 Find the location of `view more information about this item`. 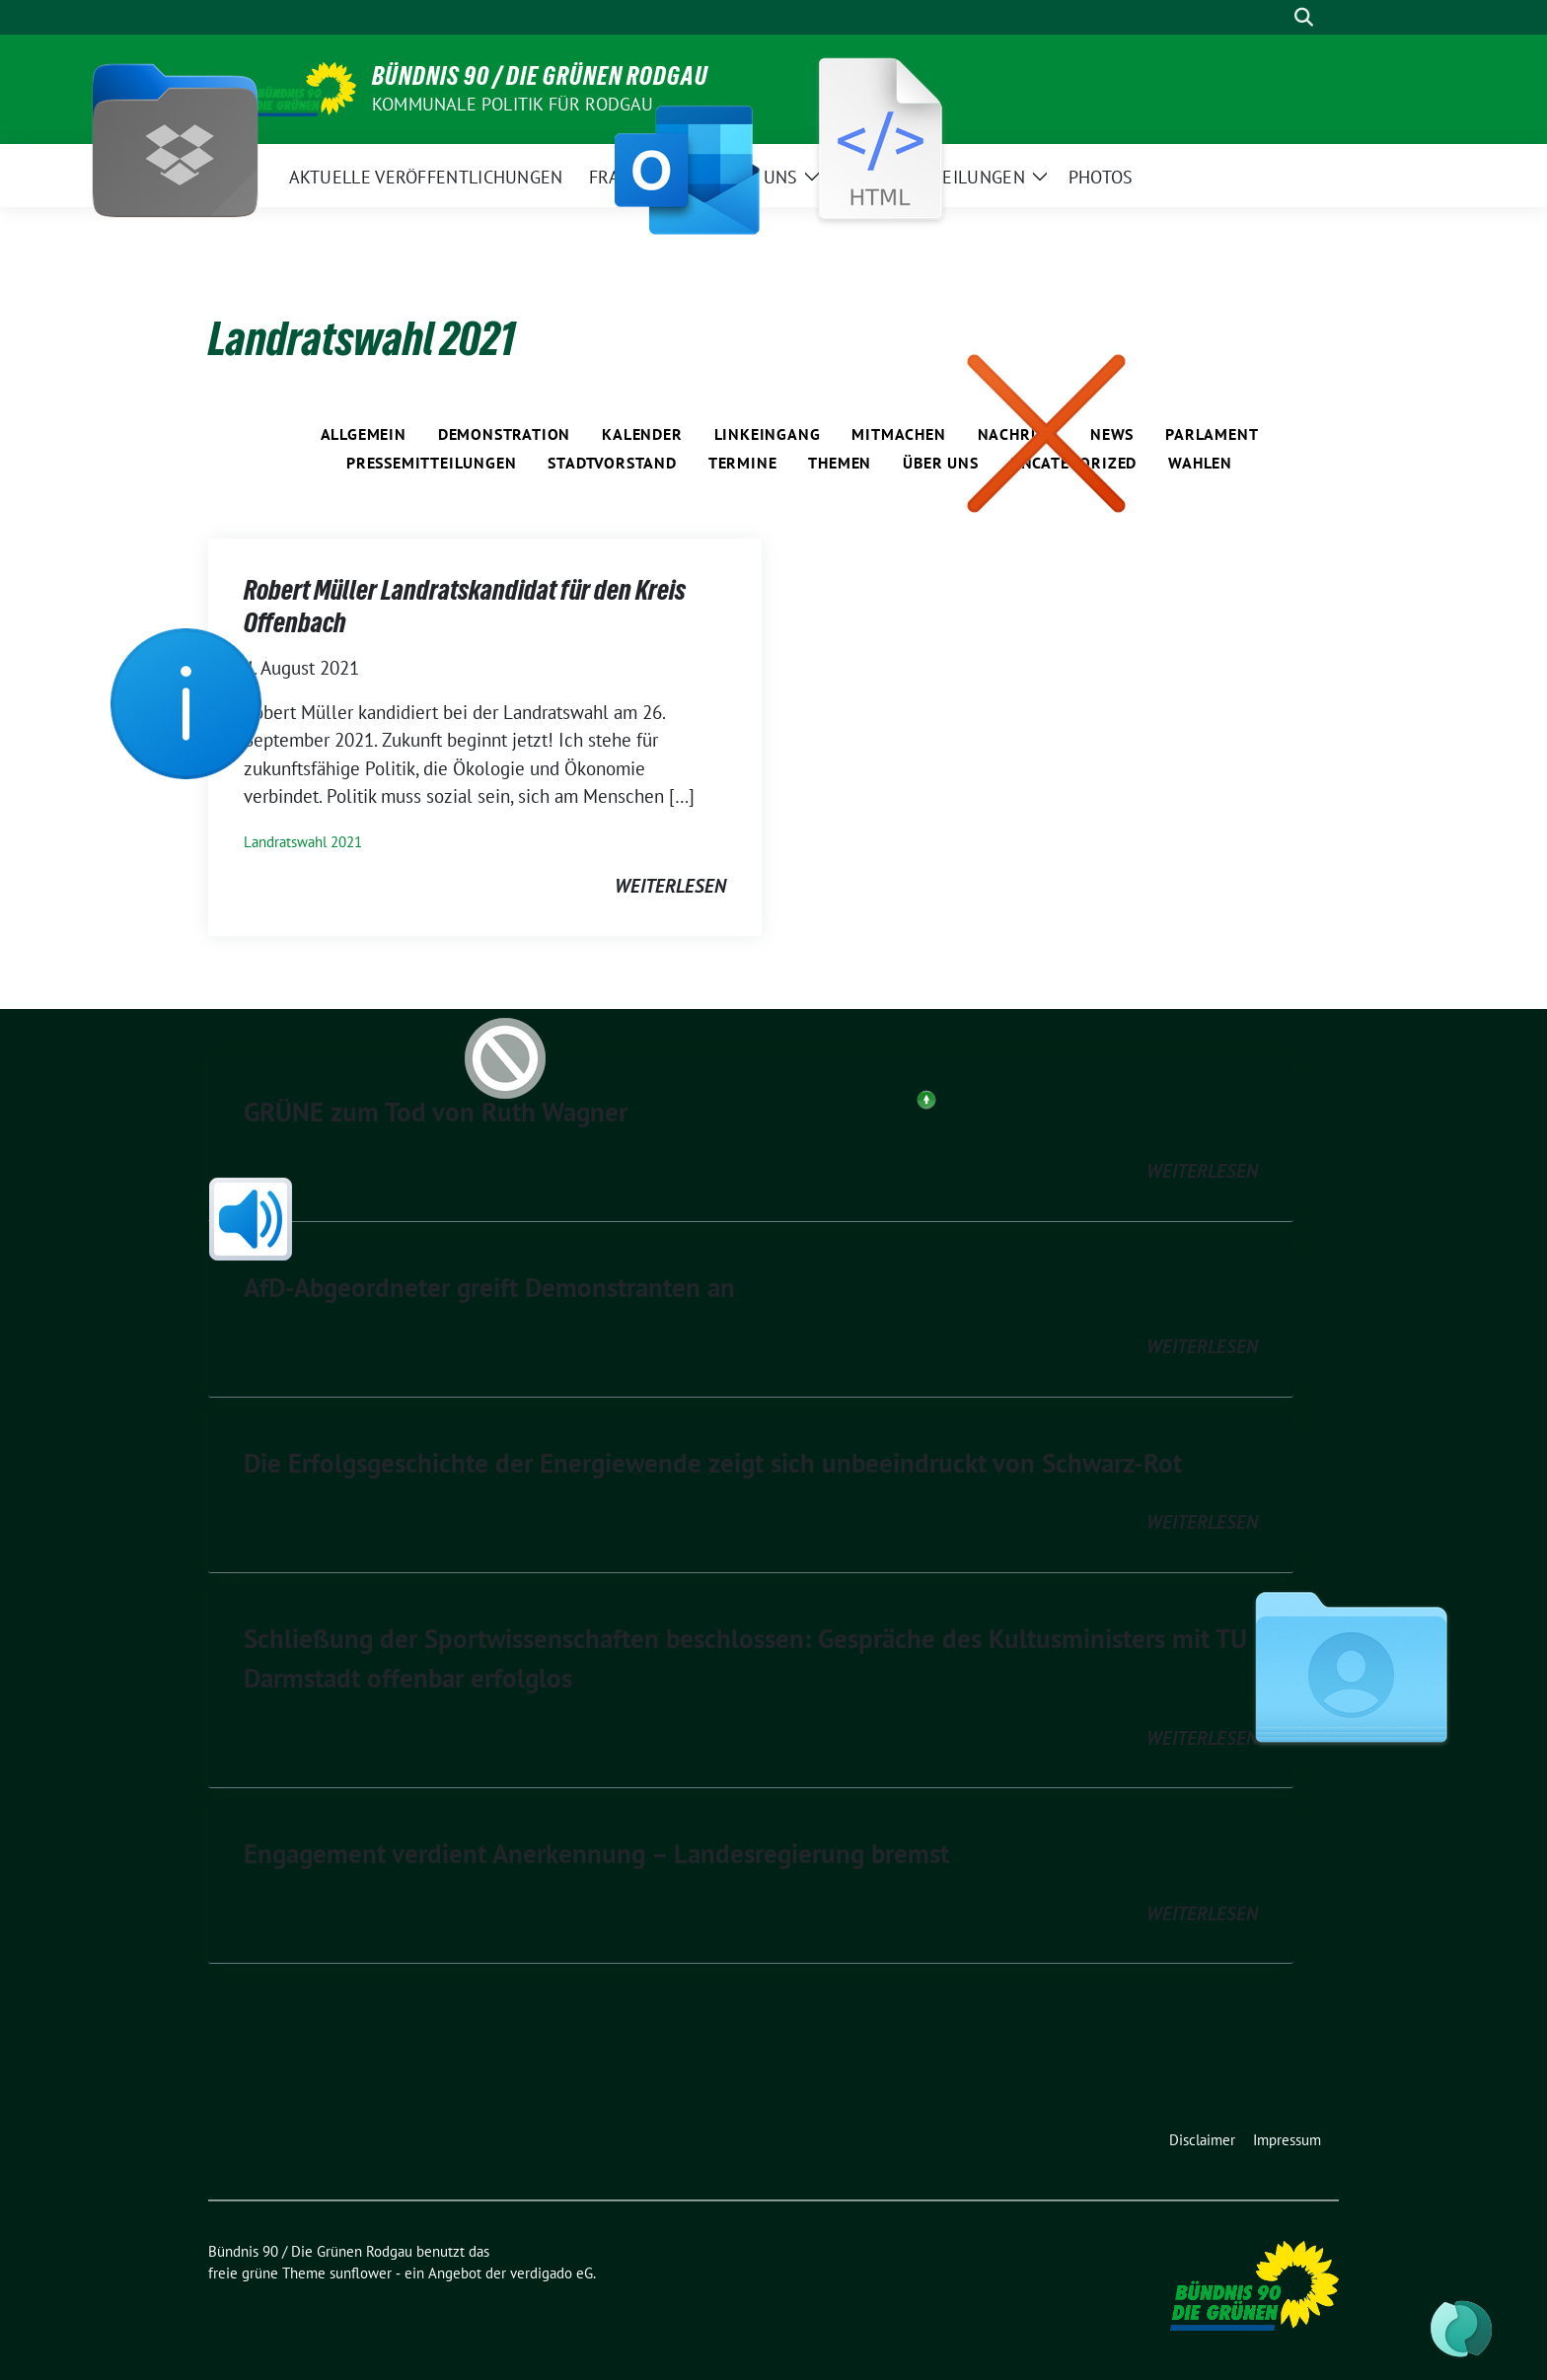

view more information about this item is located at coordinates (185, 703).